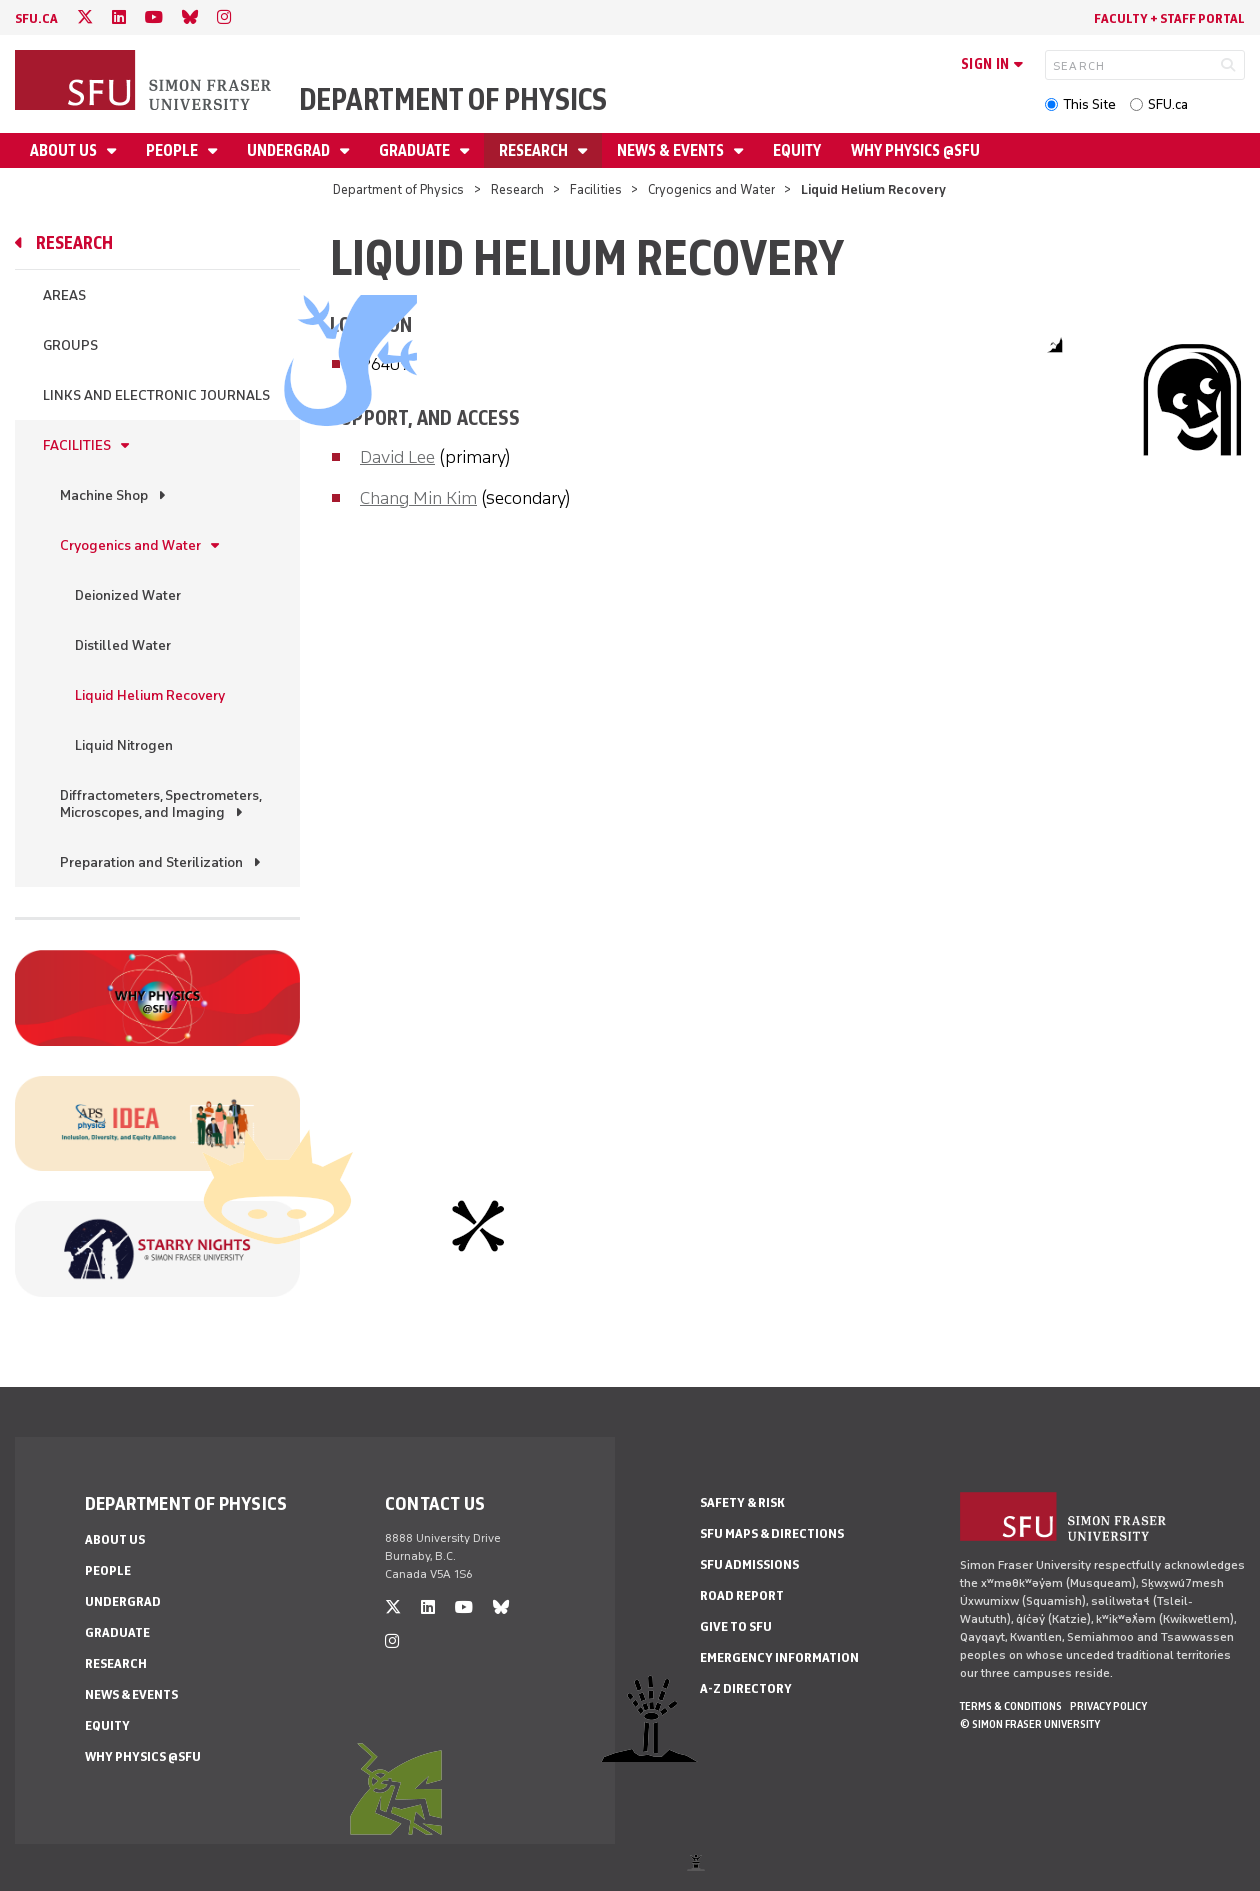 The width and height of the screenshot is (1260, 1891). Describe the element at coordinates (478, 1226) in the screenshot. I see `indicates danger or deadly hazard in game` at that location.